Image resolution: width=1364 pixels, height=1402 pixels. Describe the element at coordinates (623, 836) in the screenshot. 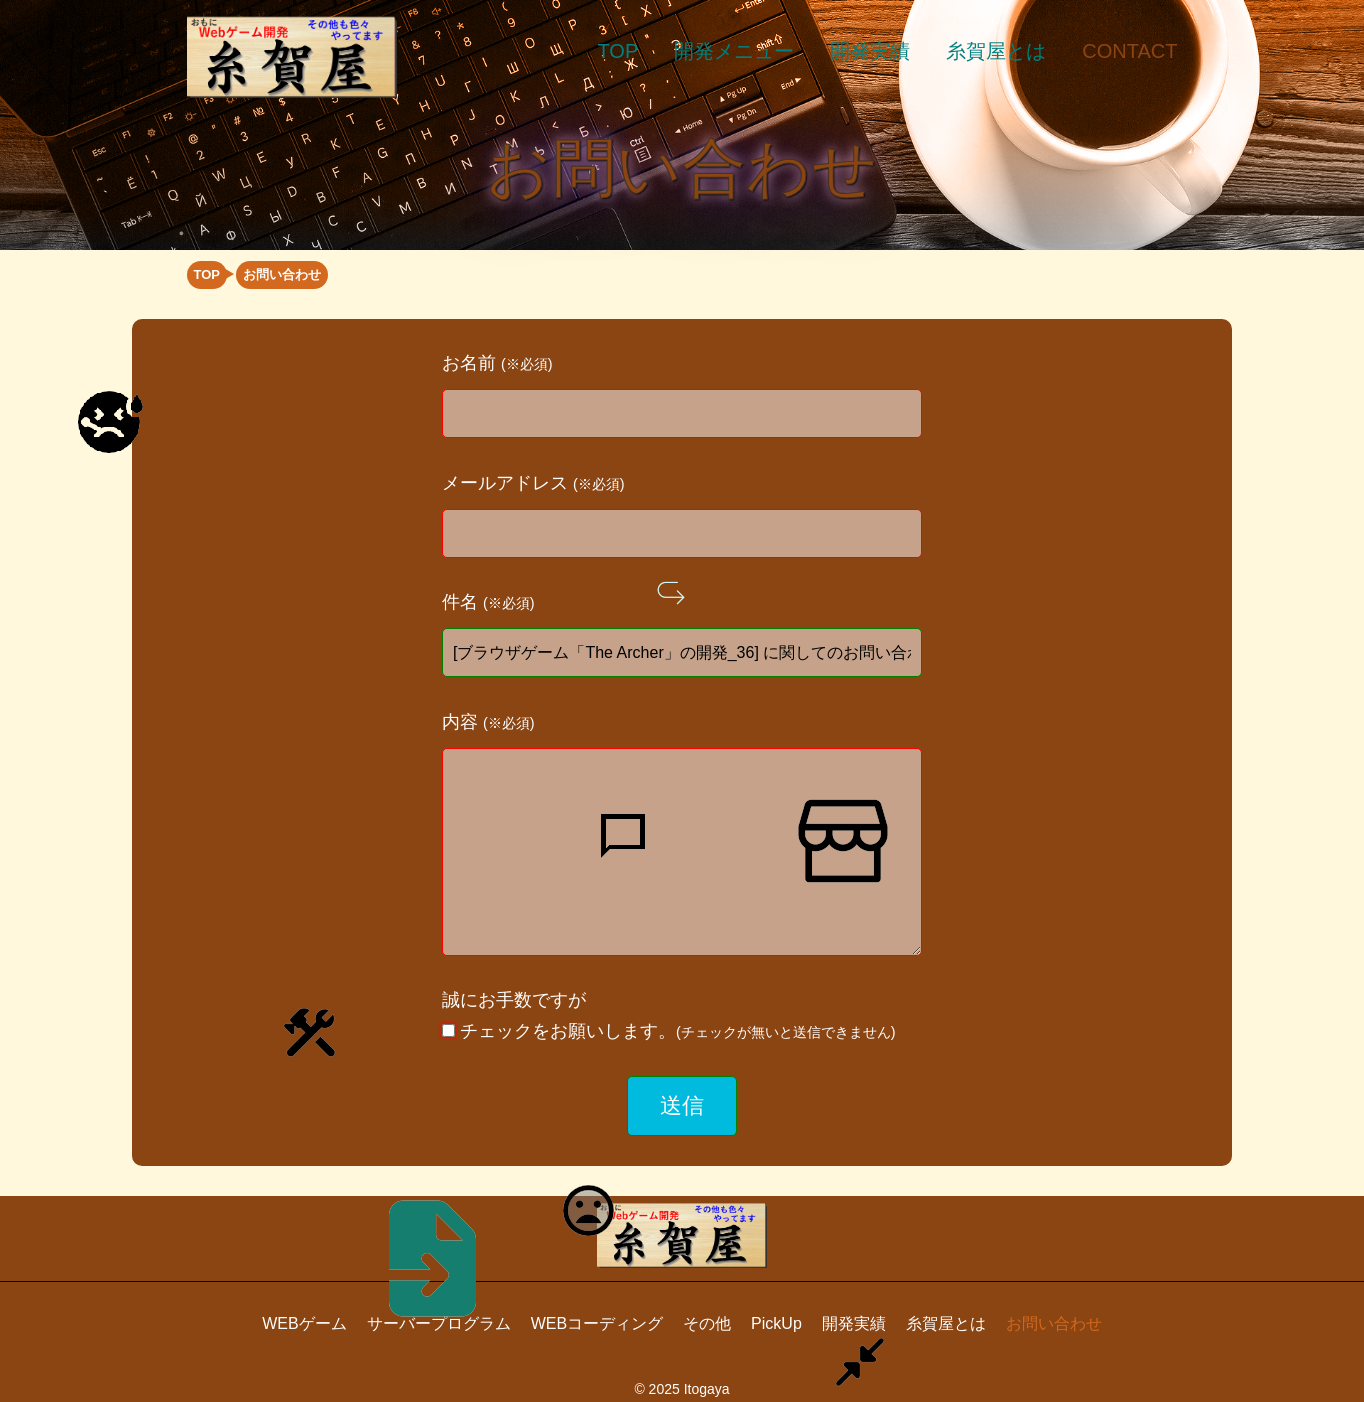

I see `open chat or messaging` at that location.